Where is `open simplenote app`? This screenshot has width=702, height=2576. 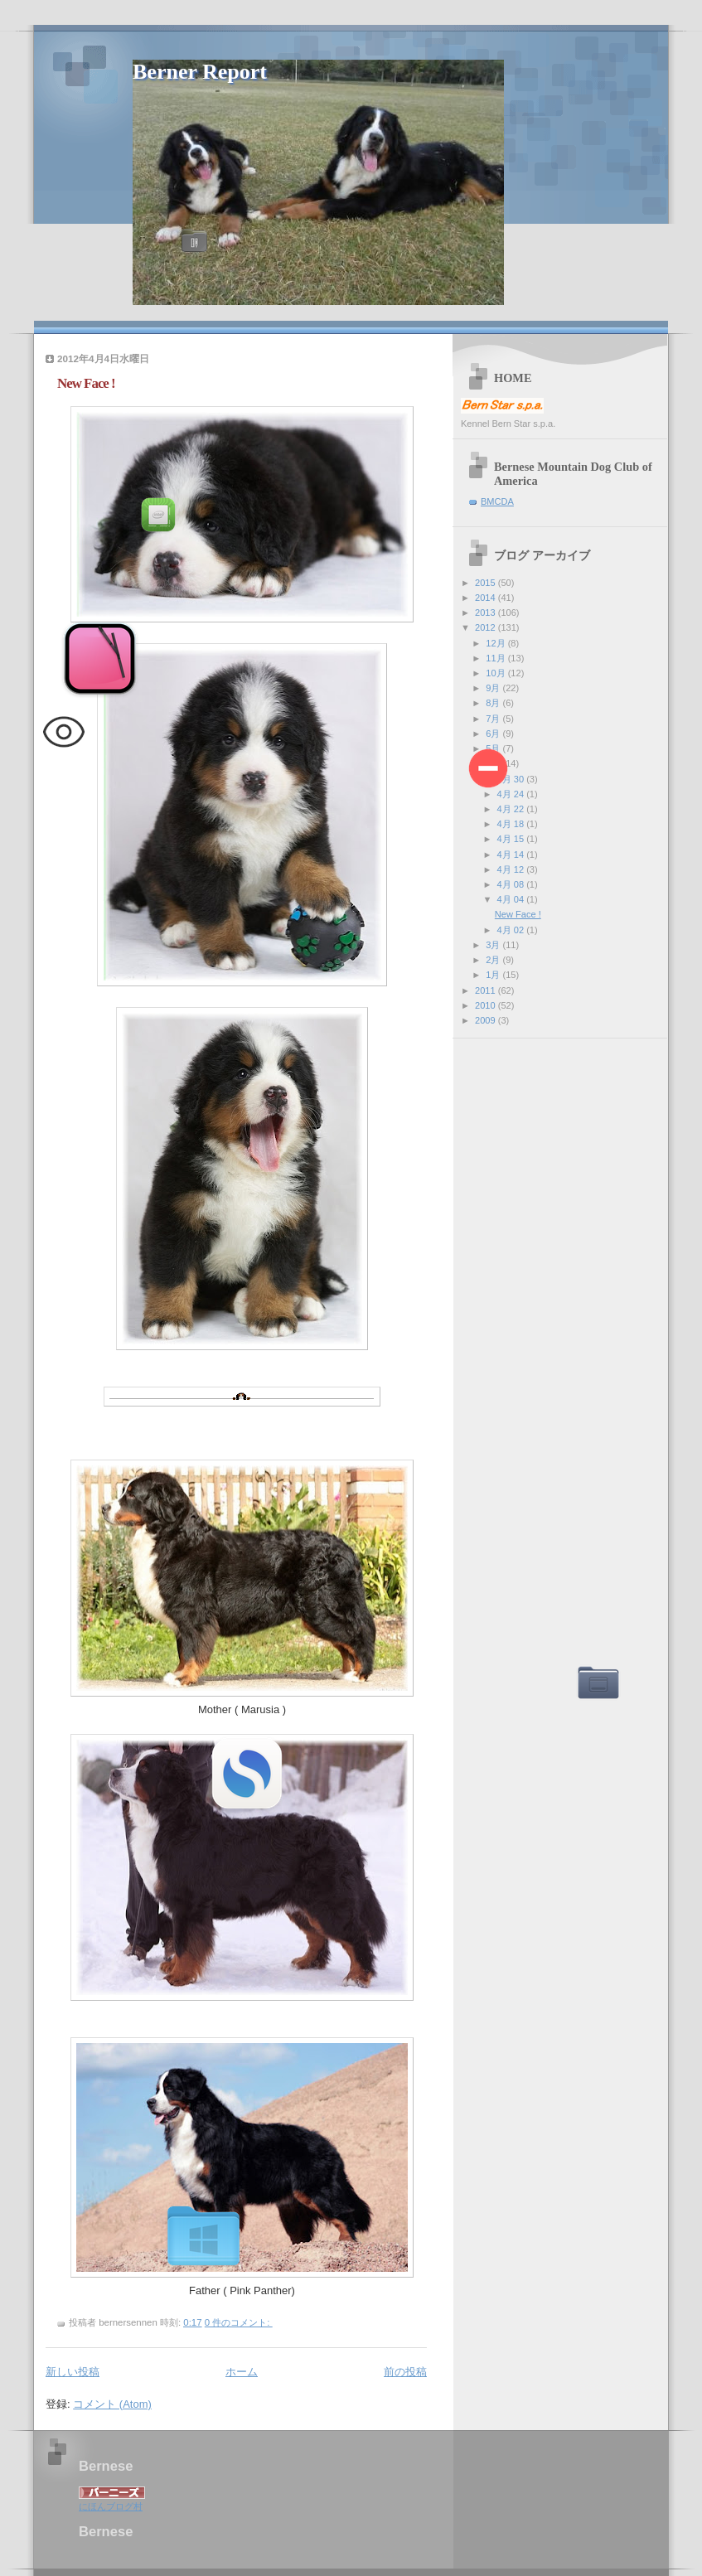
open simplenote app is located at coordinates (247, 1774).